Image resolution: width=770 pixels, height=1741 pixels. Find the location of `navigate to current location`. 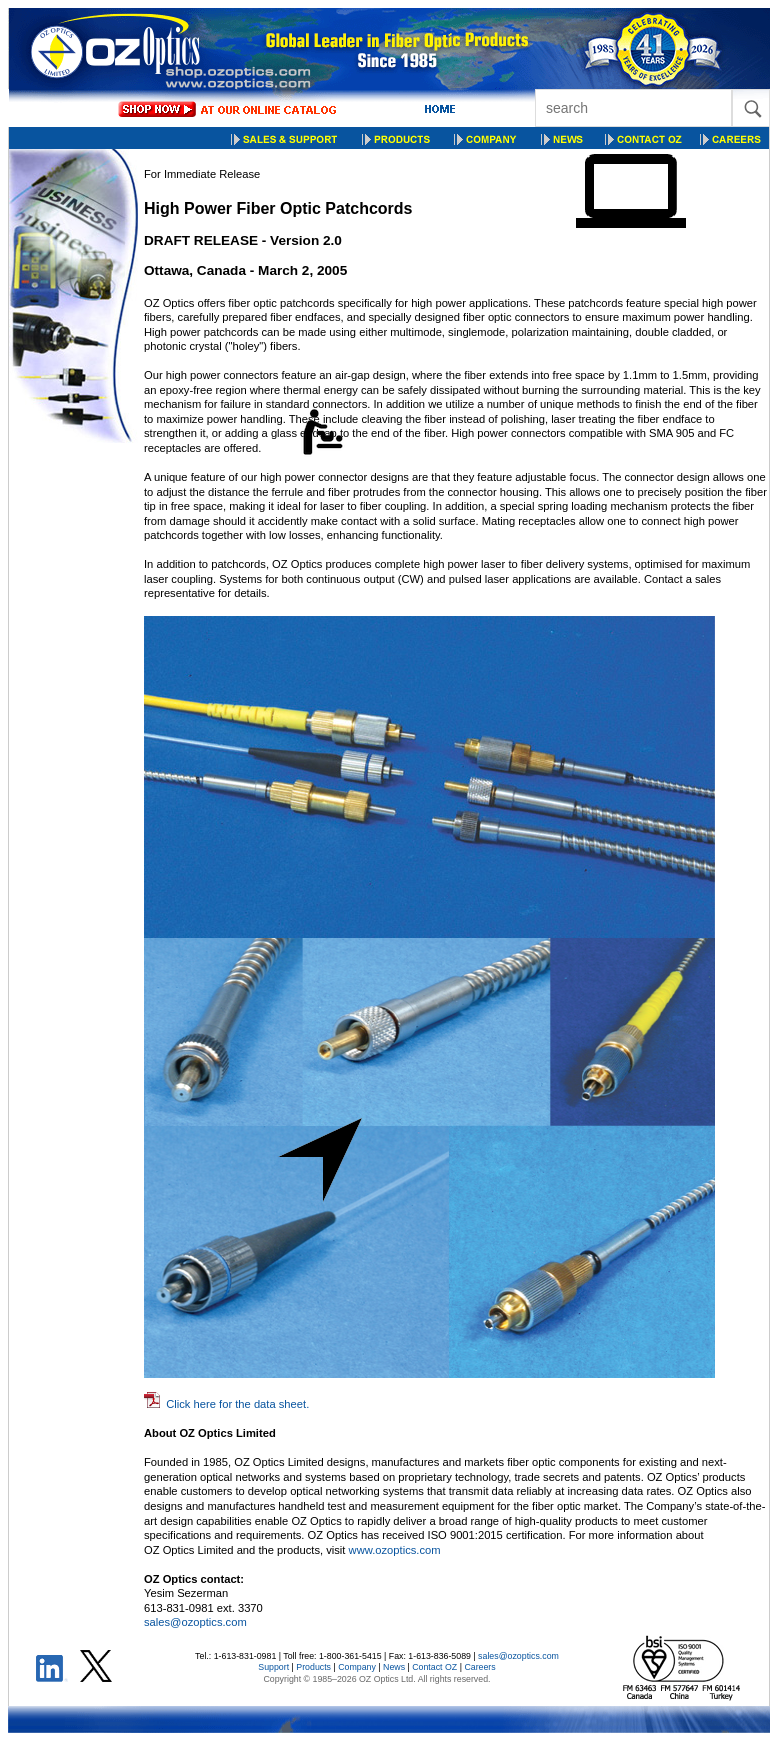

navigate to current location is located at coordinates (320, 1160).